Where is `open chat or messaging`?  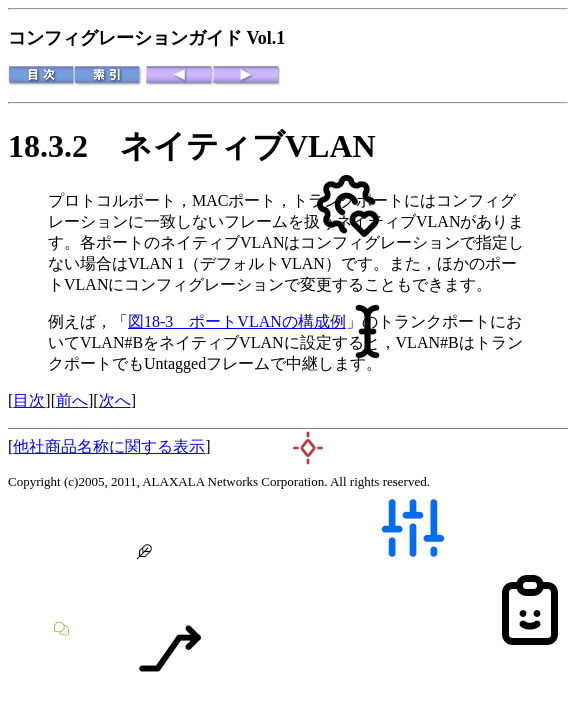 open chat or messaging is located at coordinates (61, 628).